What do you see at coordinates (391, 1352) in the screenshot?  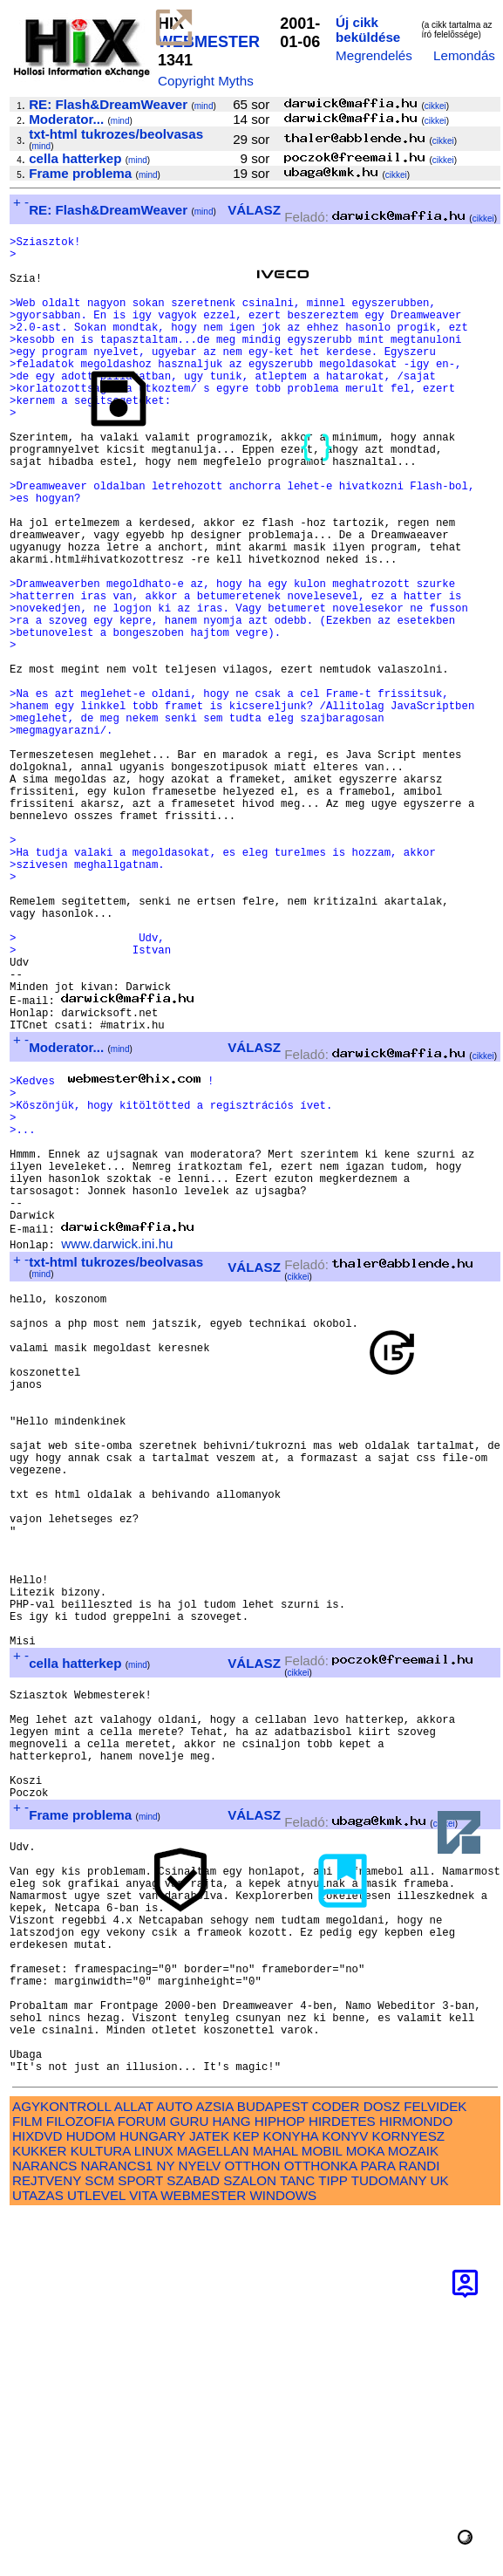 I see `skip forward 15 seconds` at bounding box center [391, 1352].